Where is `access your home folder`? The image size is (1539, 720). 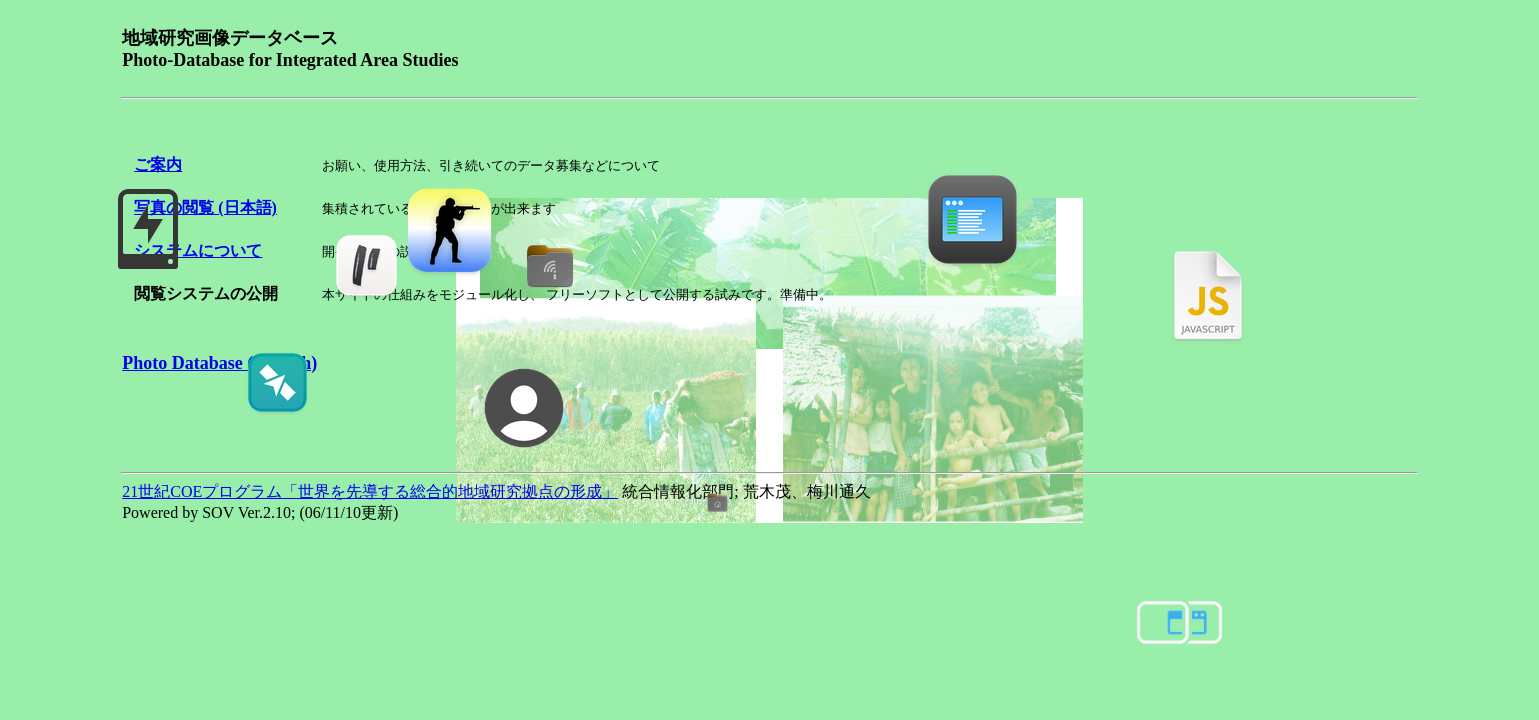
access your home folder is located at coordinates (717, 502).